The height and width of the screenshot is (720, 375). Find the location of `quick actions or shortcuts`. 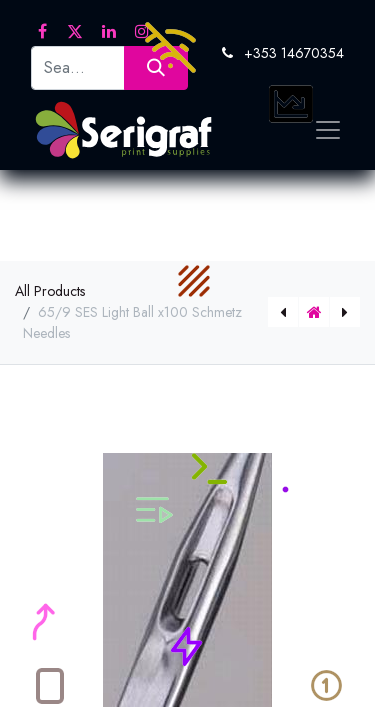

quick actions or shortcuts is located at coordinates (186, 646).